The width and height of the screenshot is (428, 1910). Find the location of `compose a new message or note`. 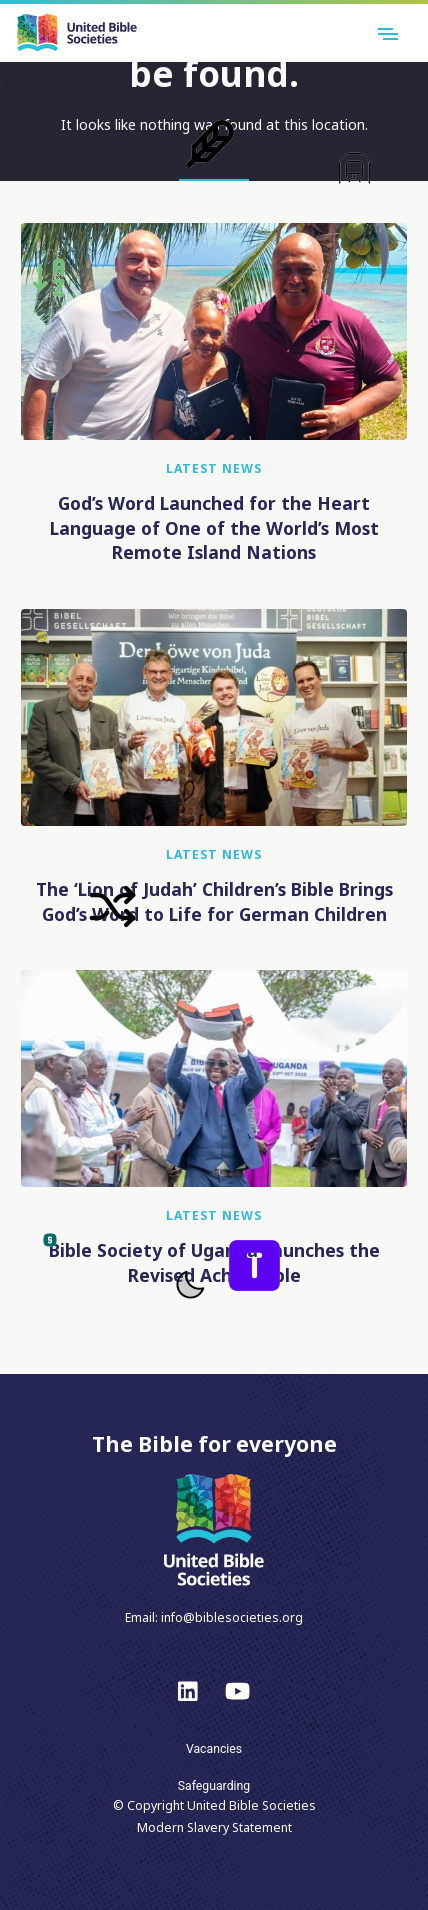

compose a new message or note is located at coordinates (210, 144).